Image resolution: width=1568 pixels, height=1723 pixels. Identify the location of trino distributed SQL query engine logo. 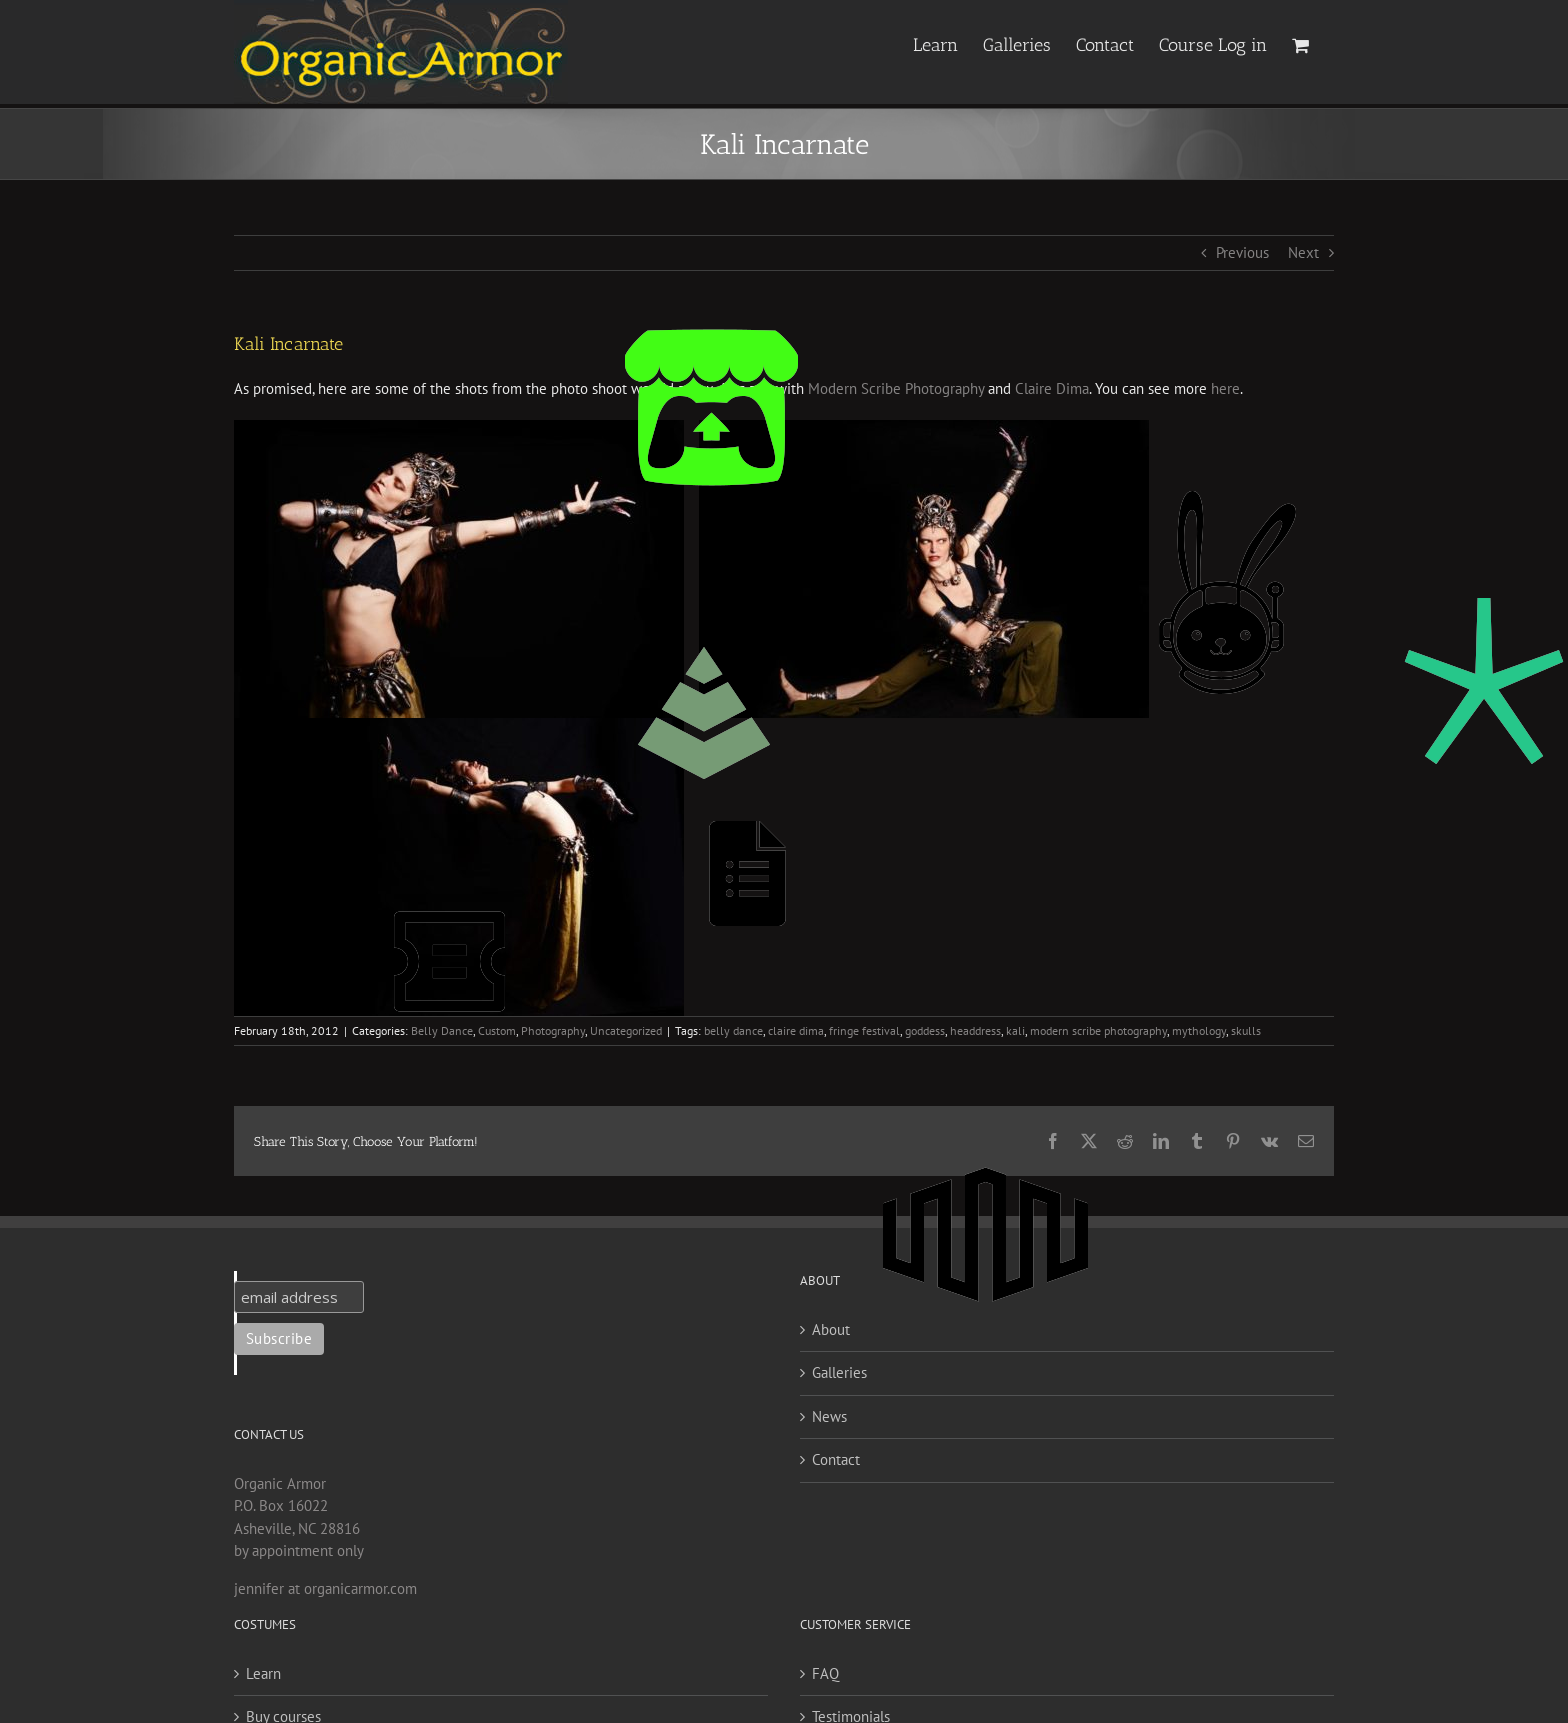
(1227, 592).